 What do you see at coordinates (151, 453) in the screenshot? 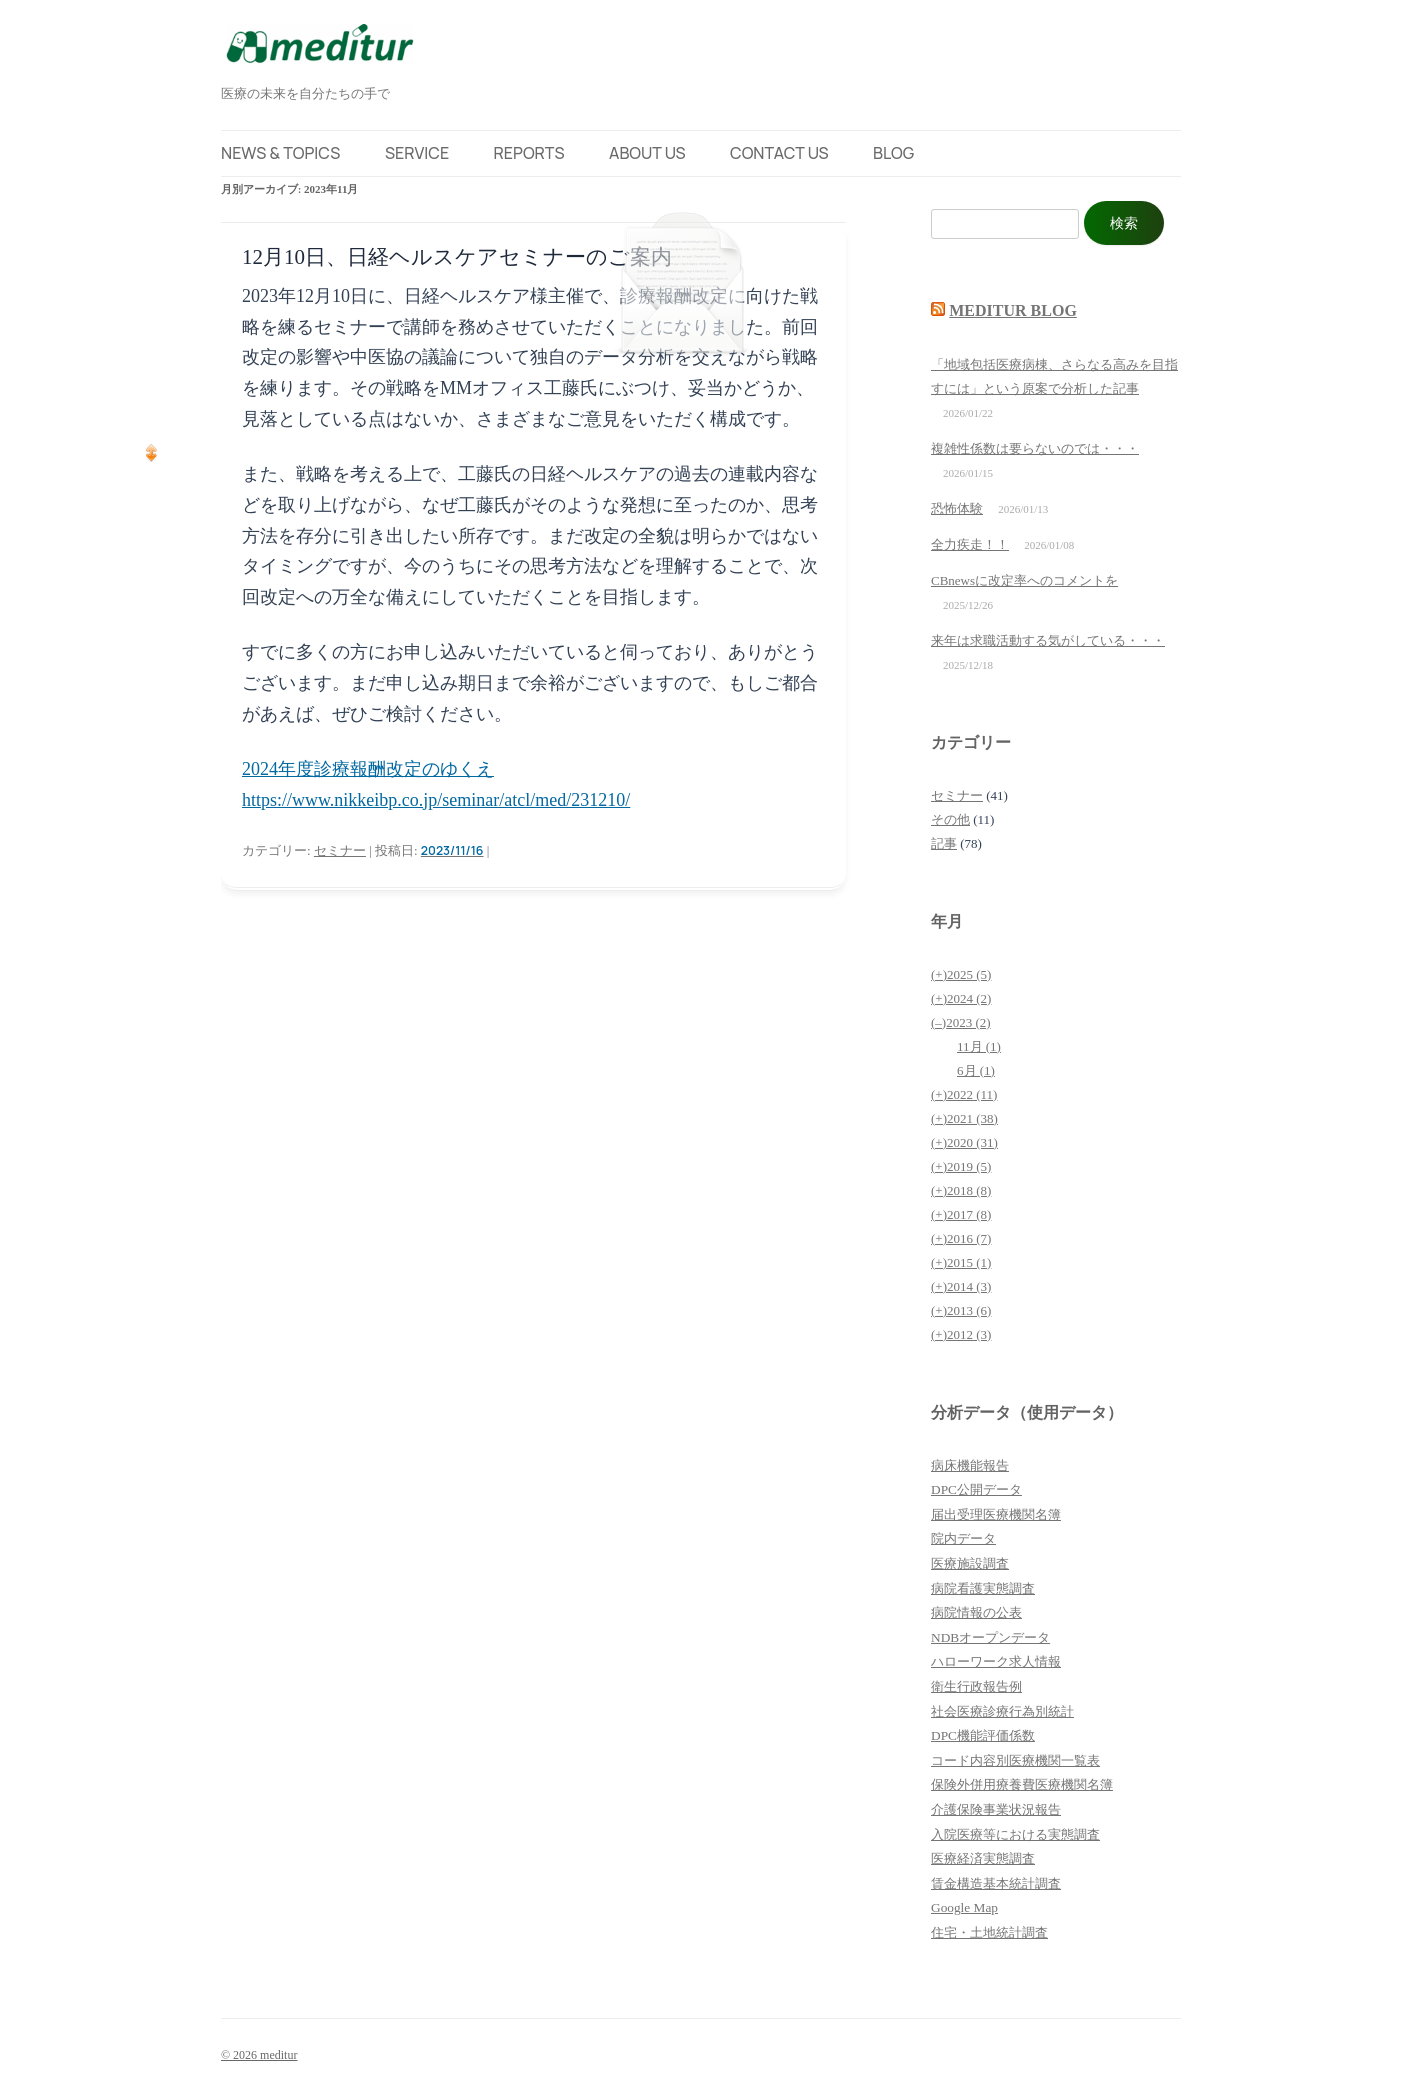
I see `flip object vertically` at bounding box center [151, 453].